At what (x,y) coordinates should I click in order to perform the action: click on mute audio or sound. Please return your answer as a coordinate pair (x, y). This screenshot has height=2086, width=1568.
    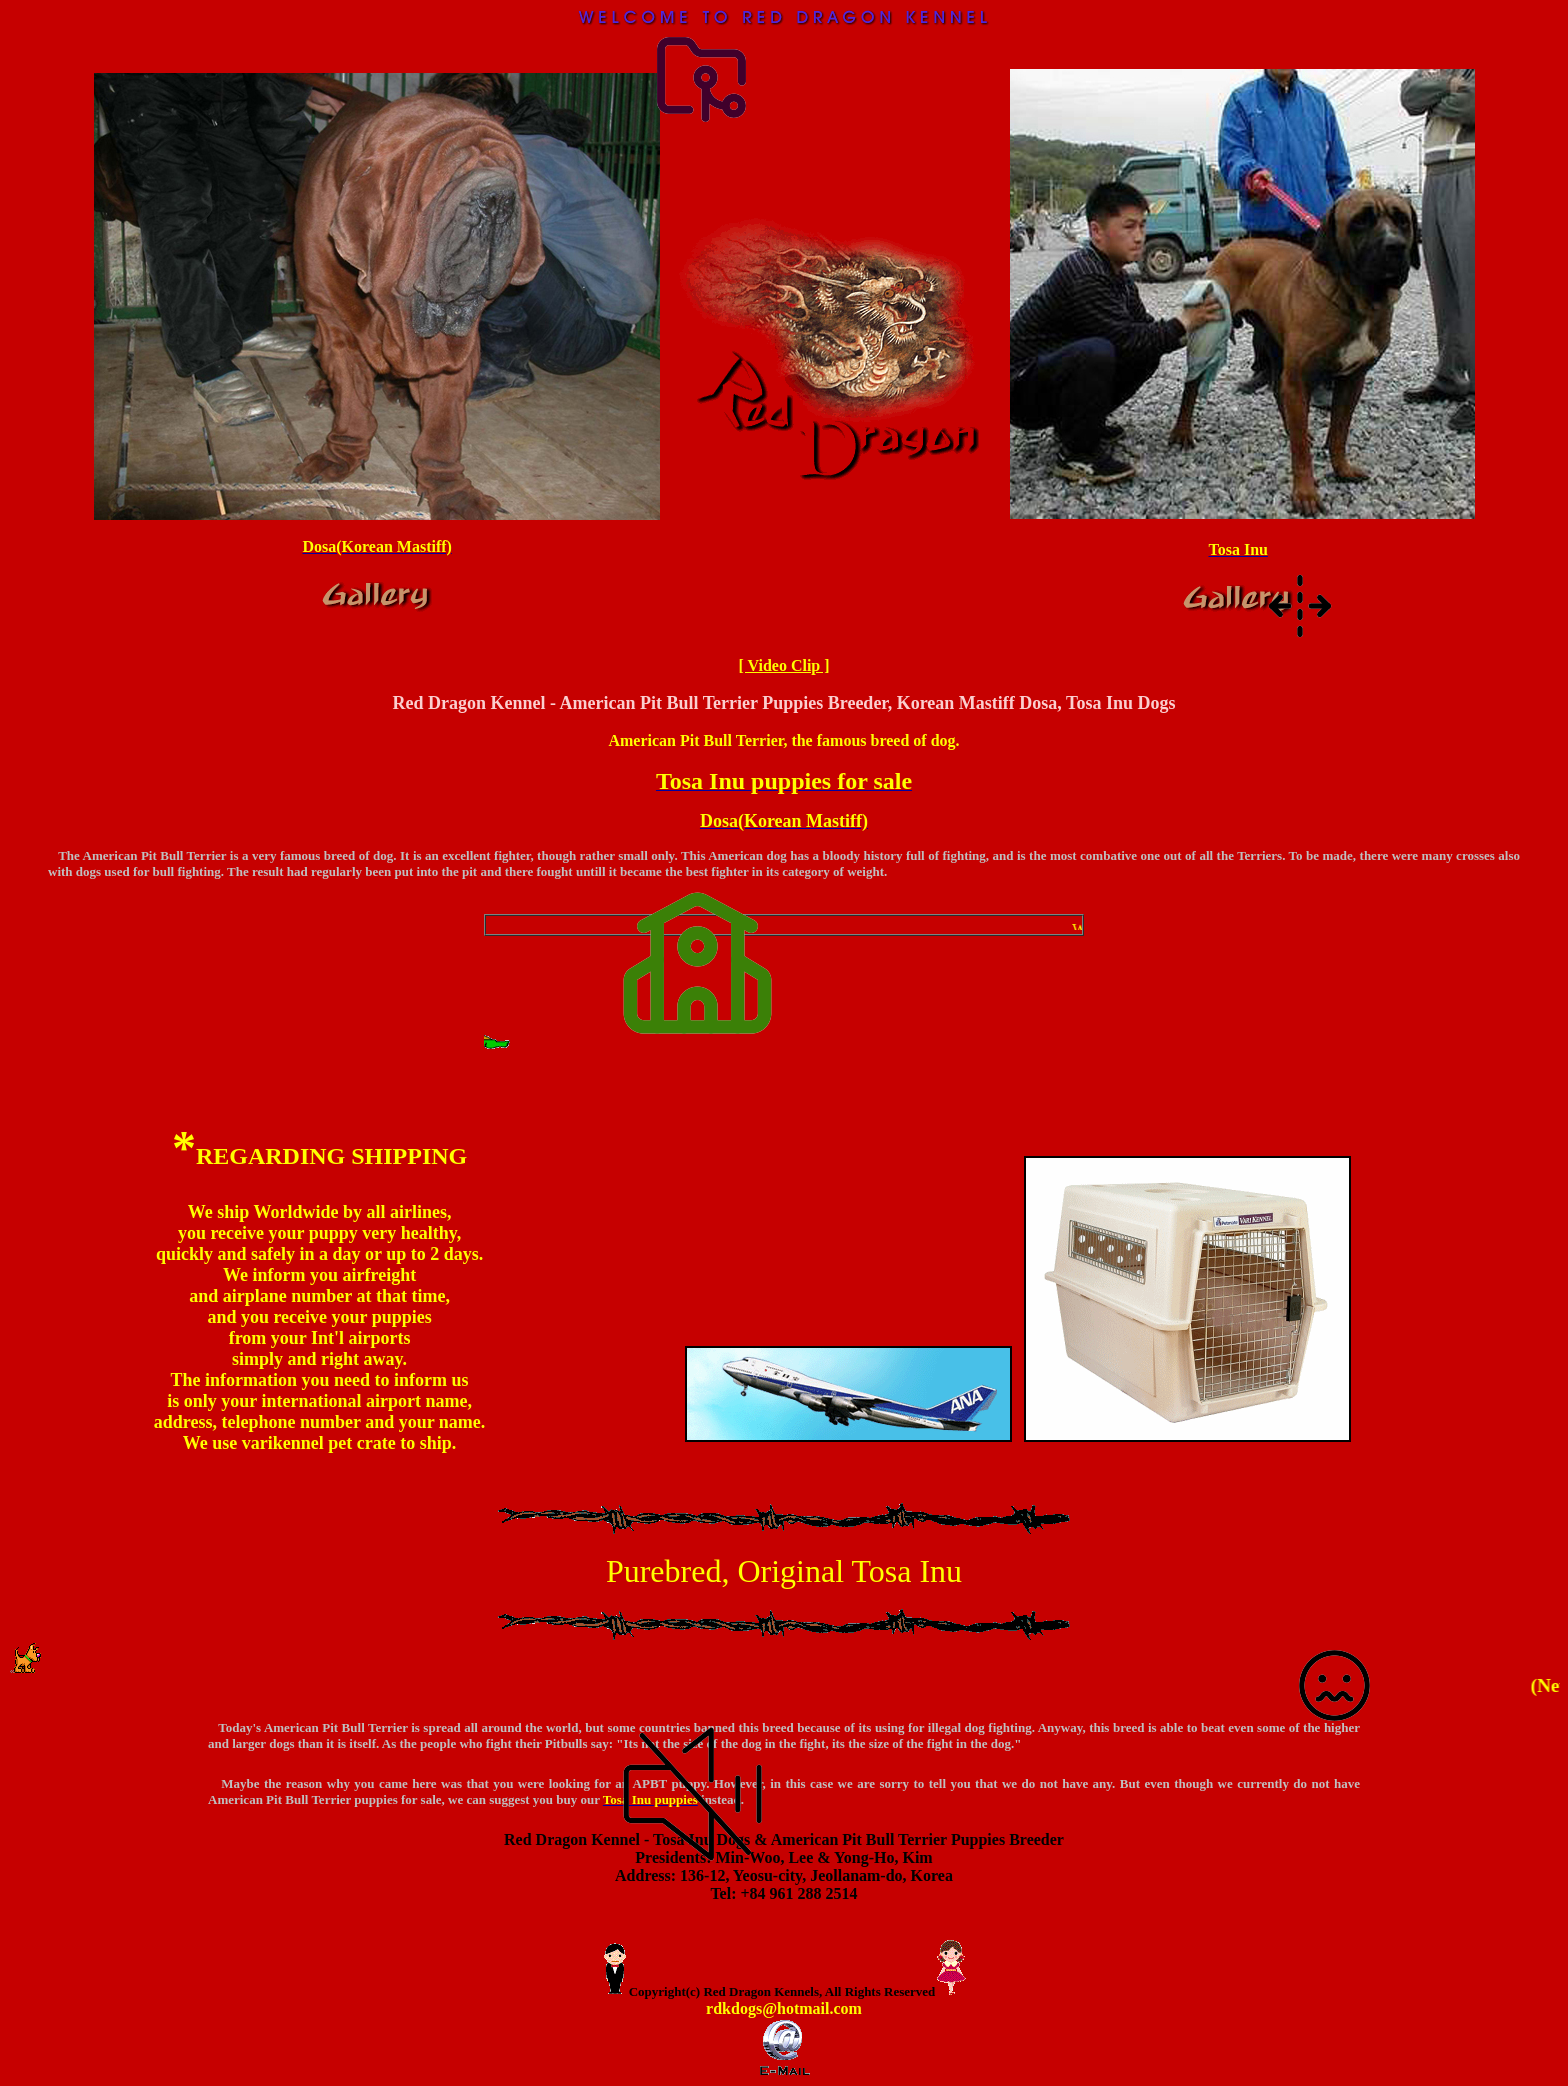
    Looking at the image, I should click on (690, 1794).